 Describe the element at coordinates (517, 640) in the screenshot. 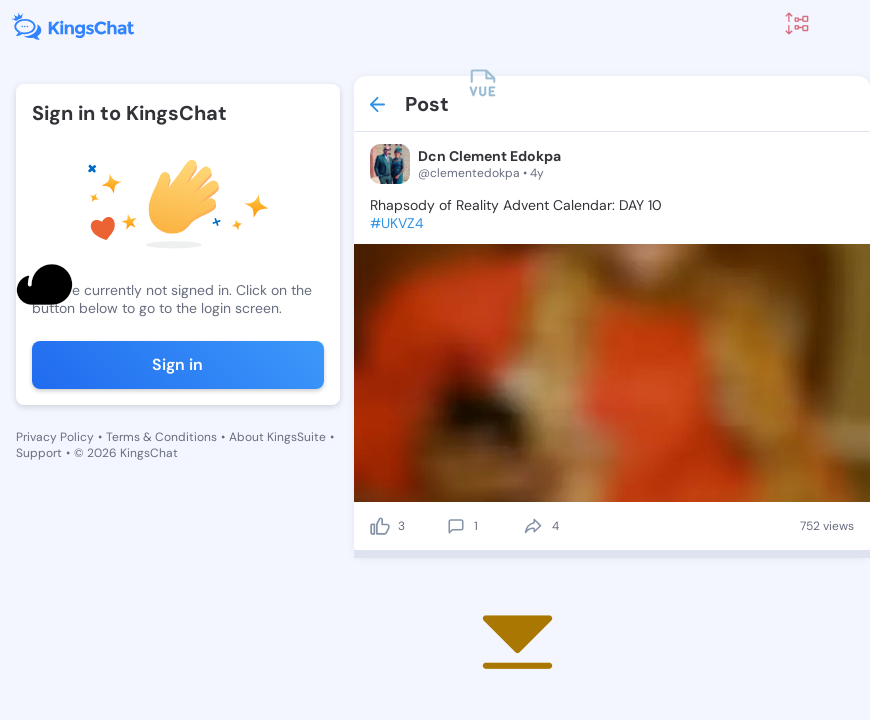

I see `scroll to bottom of page or content` at that location.